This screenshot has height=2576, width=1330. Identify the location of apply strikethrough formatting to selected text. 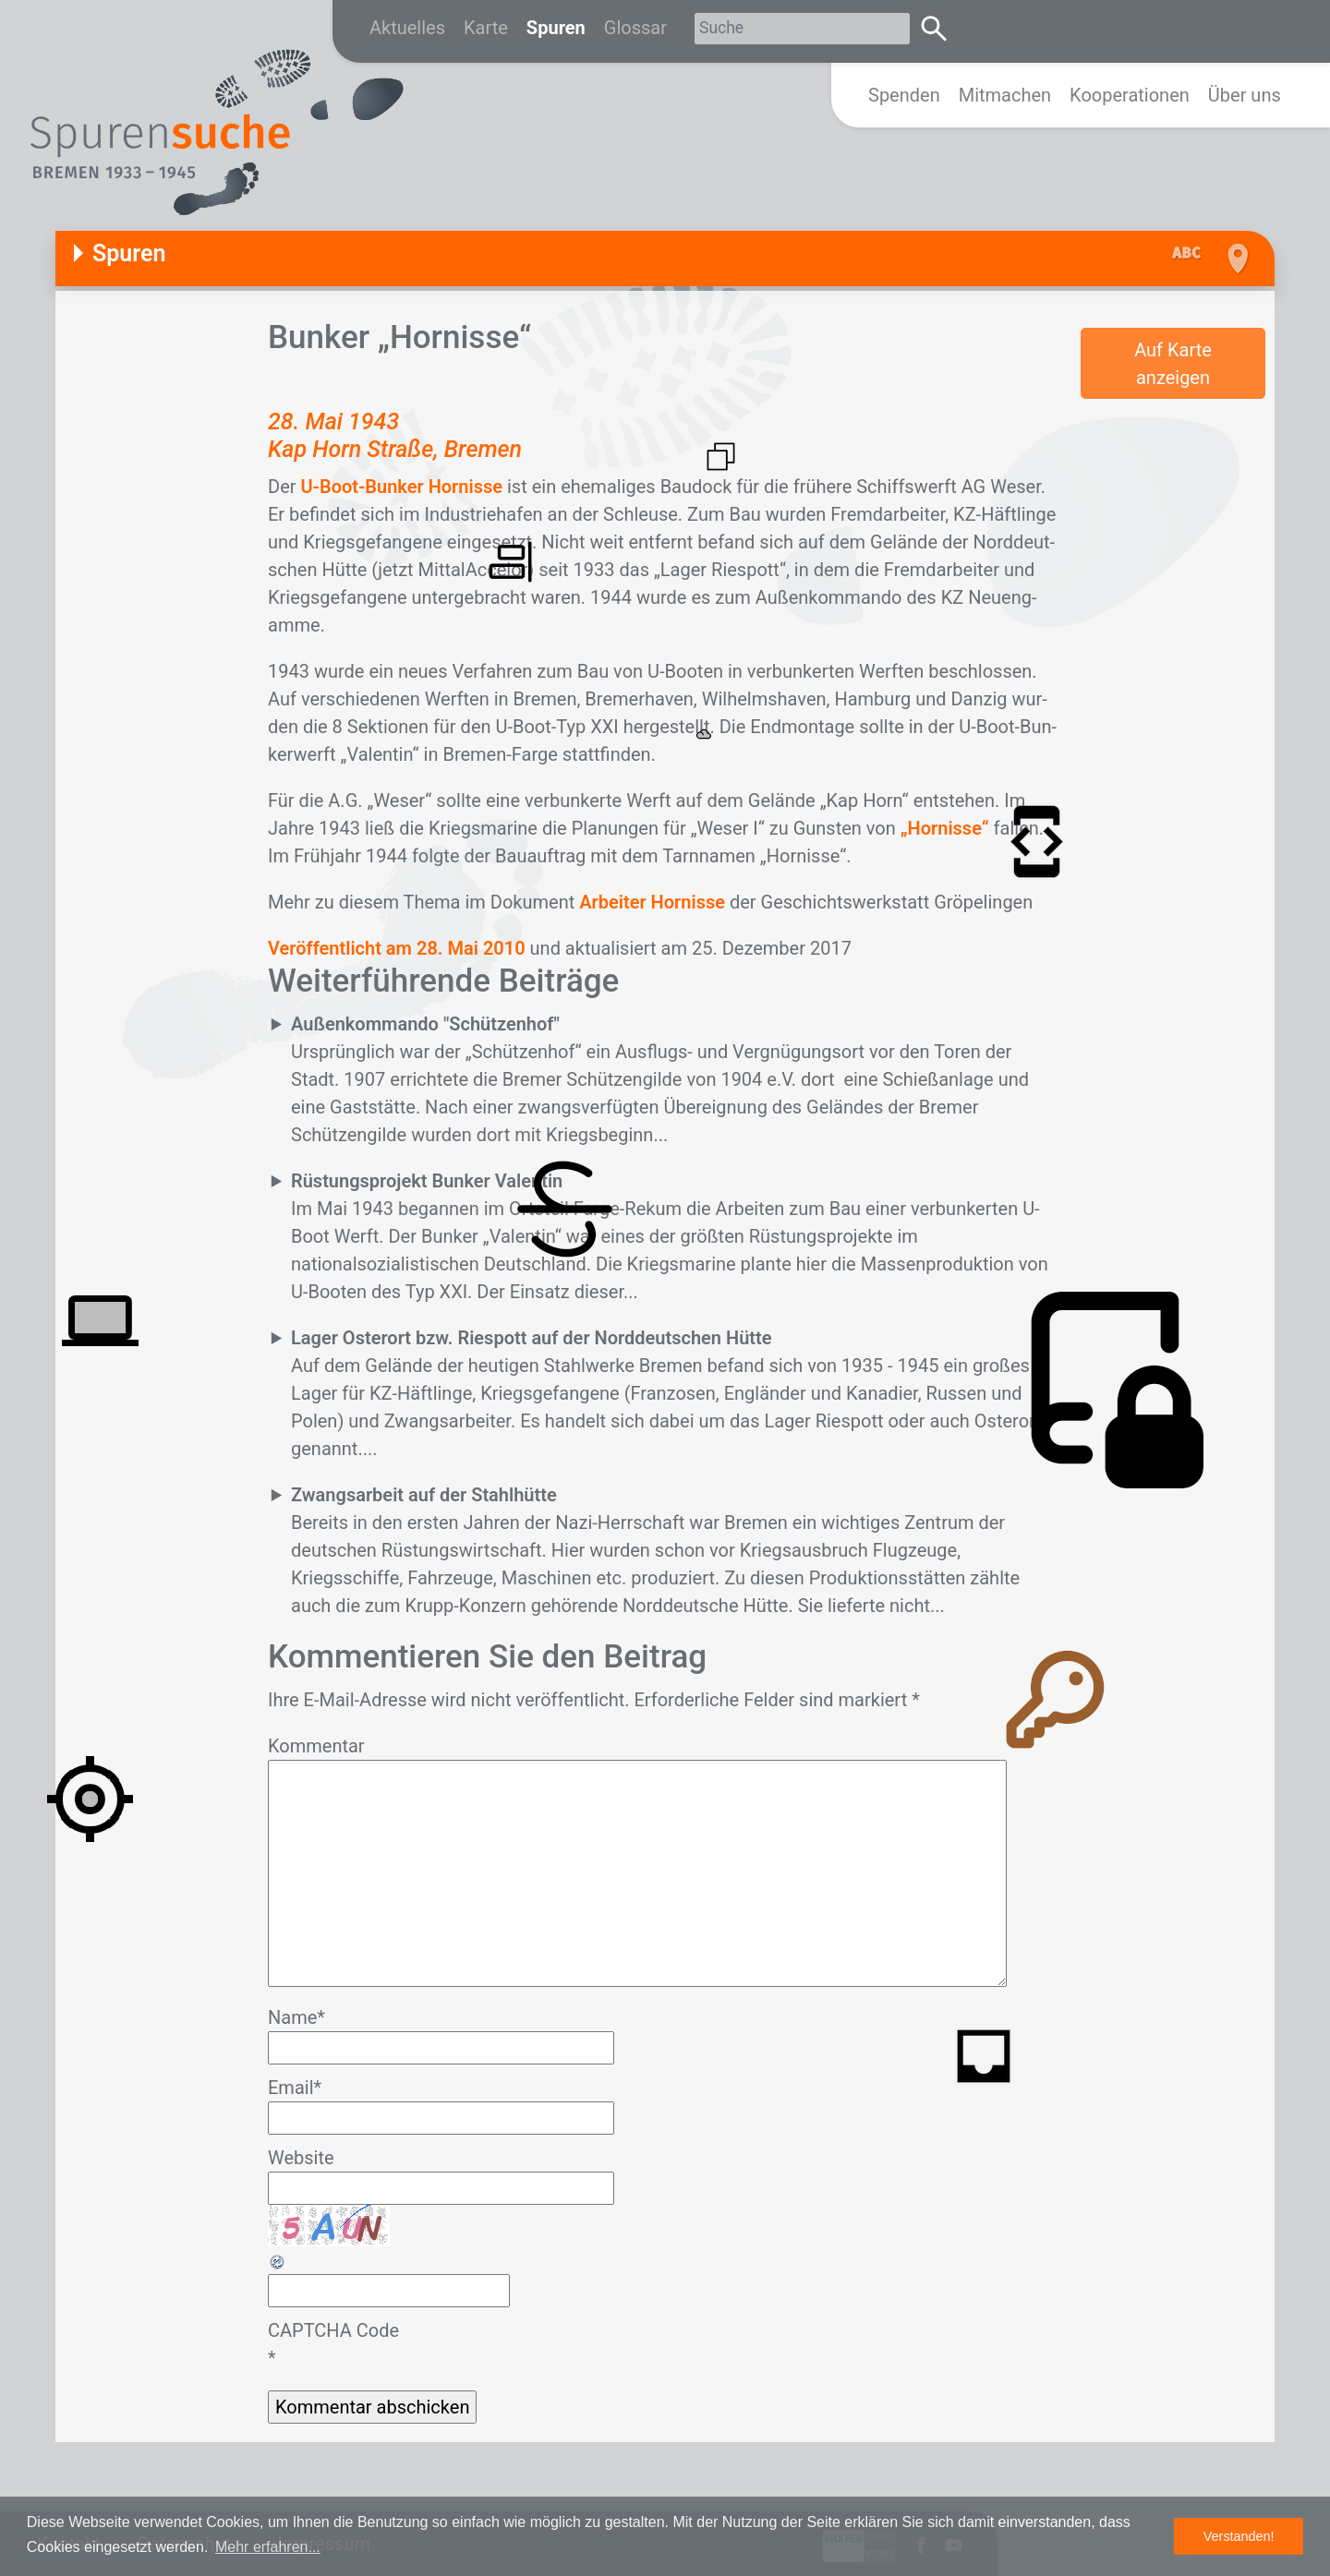
(564, 1209).